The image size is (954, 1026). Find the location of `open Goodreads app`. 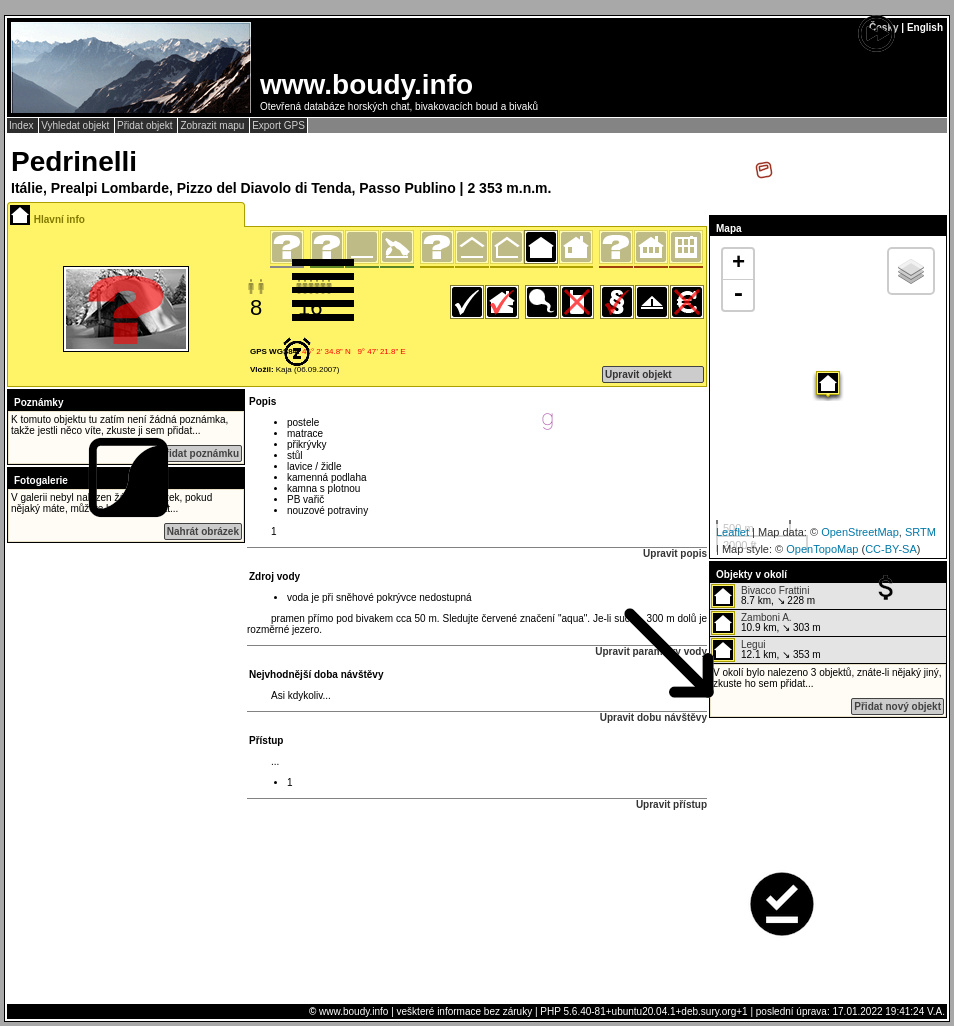

open Goodreads app is located at coordinates (547, 421).